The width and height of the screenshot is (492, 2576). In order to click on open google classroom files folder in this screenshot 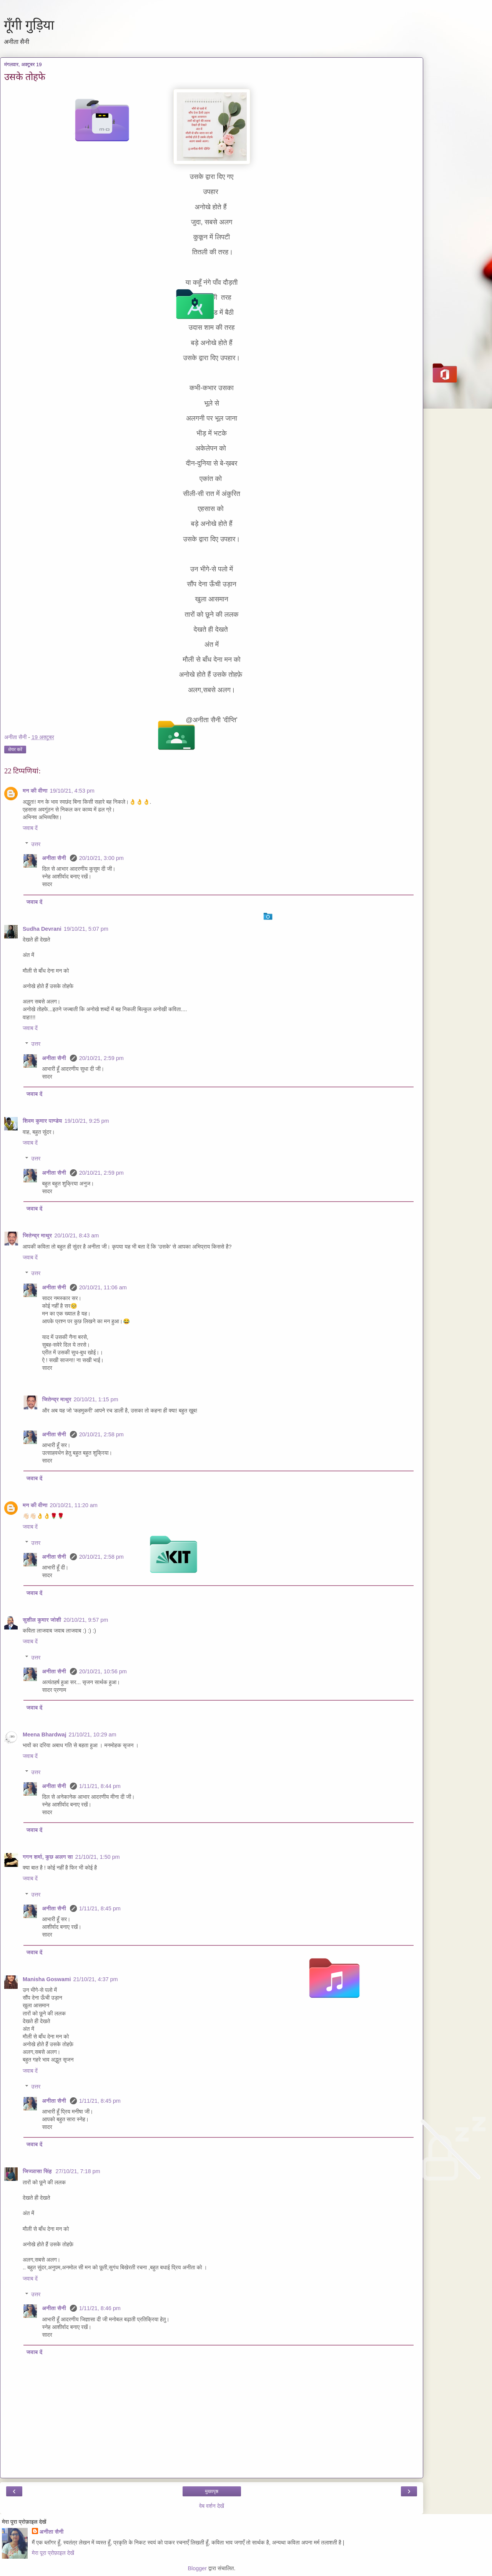, I will do `click(176, 736)`.